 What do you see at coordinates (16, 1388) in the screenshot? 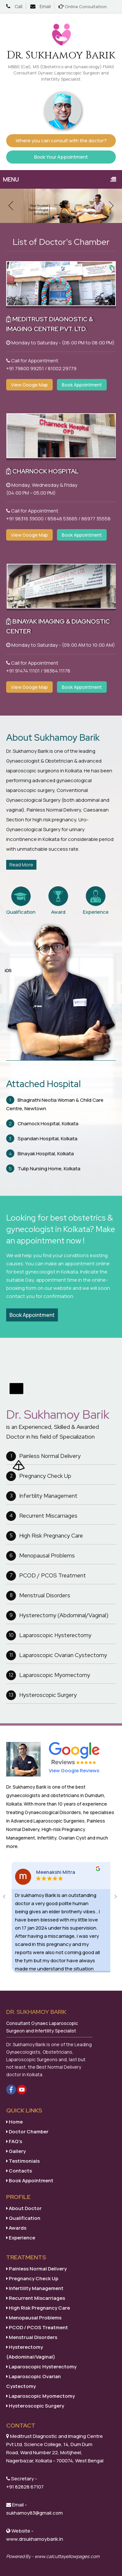
I see `select a rectangular shape tool` at bounding box center [16, 1388].